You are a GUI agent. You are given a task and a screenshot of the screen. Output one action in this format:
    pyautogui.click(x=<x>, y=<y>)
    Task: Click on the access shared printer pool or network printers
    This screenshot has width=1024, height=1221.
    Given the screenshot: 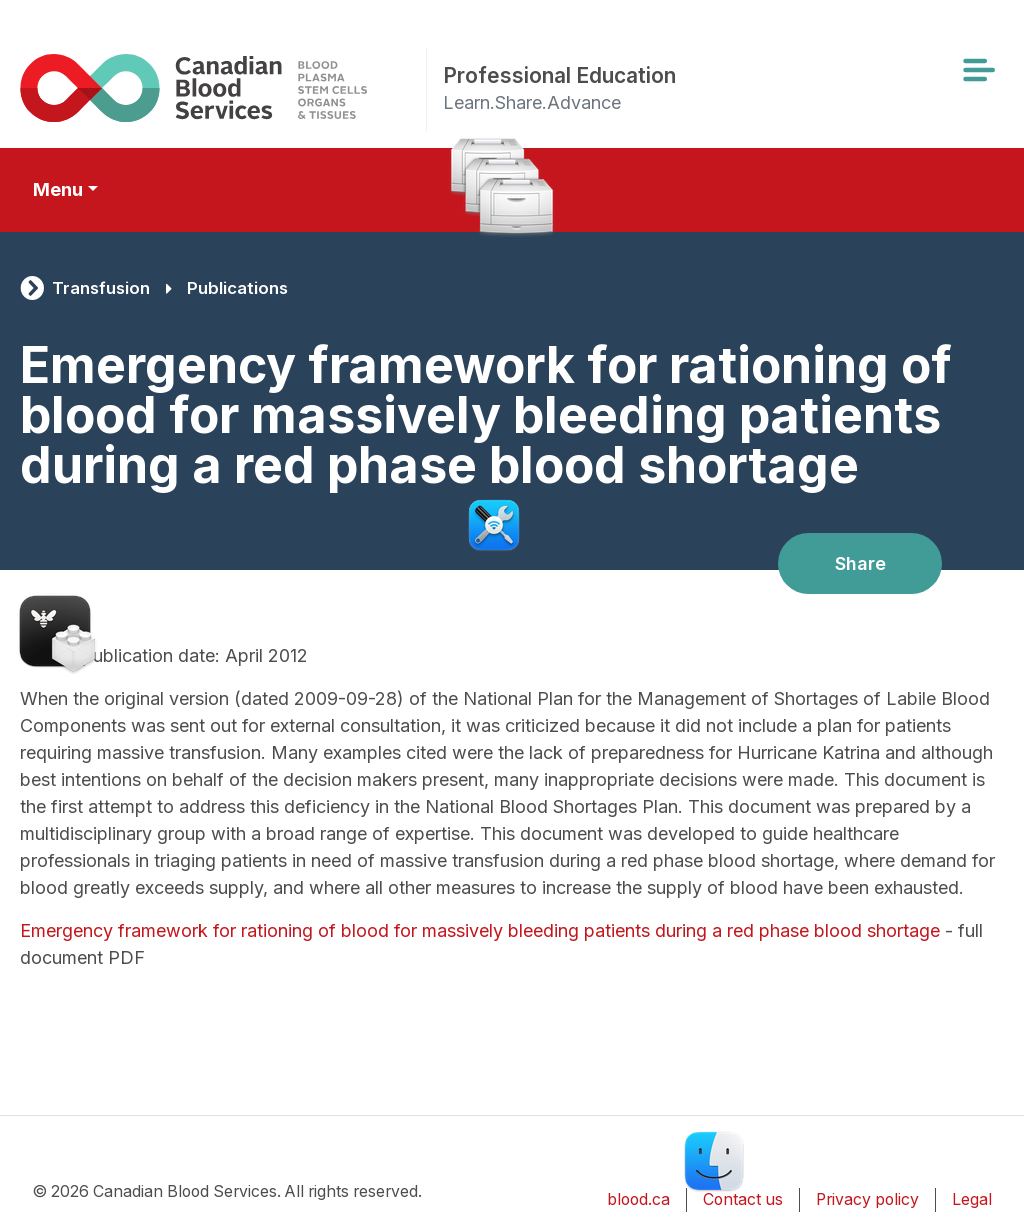 What is the action you would take?
    pyautogui.click(x=502, y=186)
    